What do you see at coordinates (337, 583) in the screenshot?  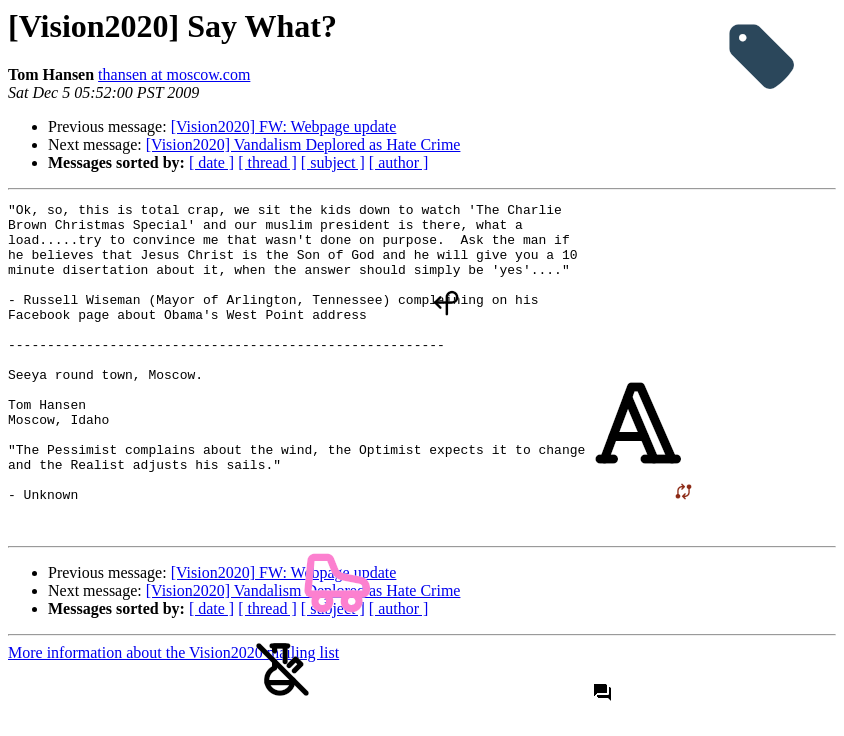 I see `browse roller skating activities or locations` at bounding box center [337, 583].